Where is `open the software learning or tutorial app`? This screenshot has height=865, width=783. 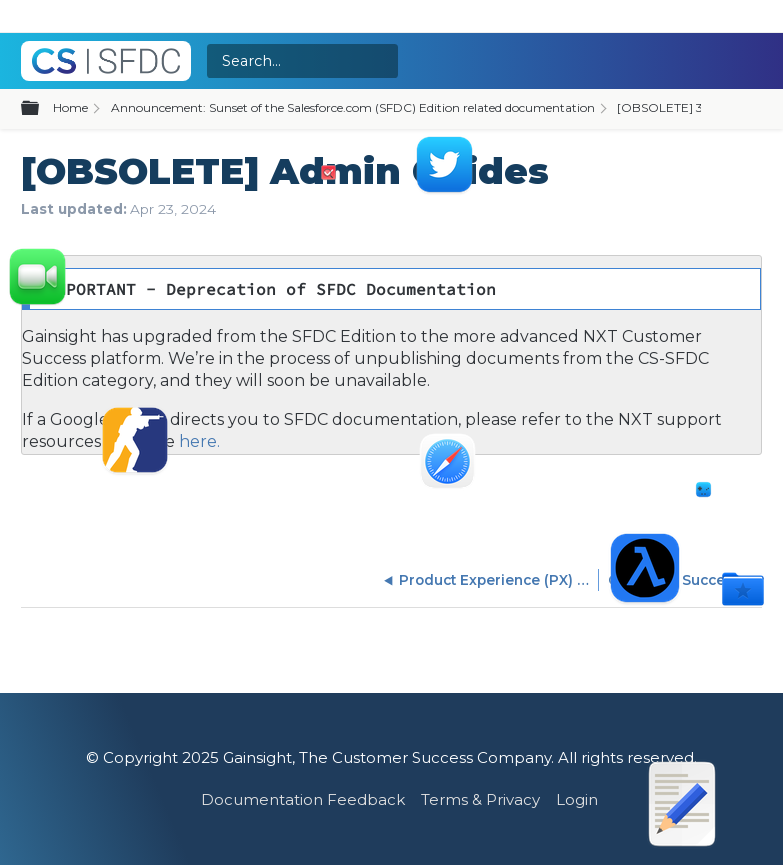
open the software learning or tutorial app is located at coordinates (682, 804).